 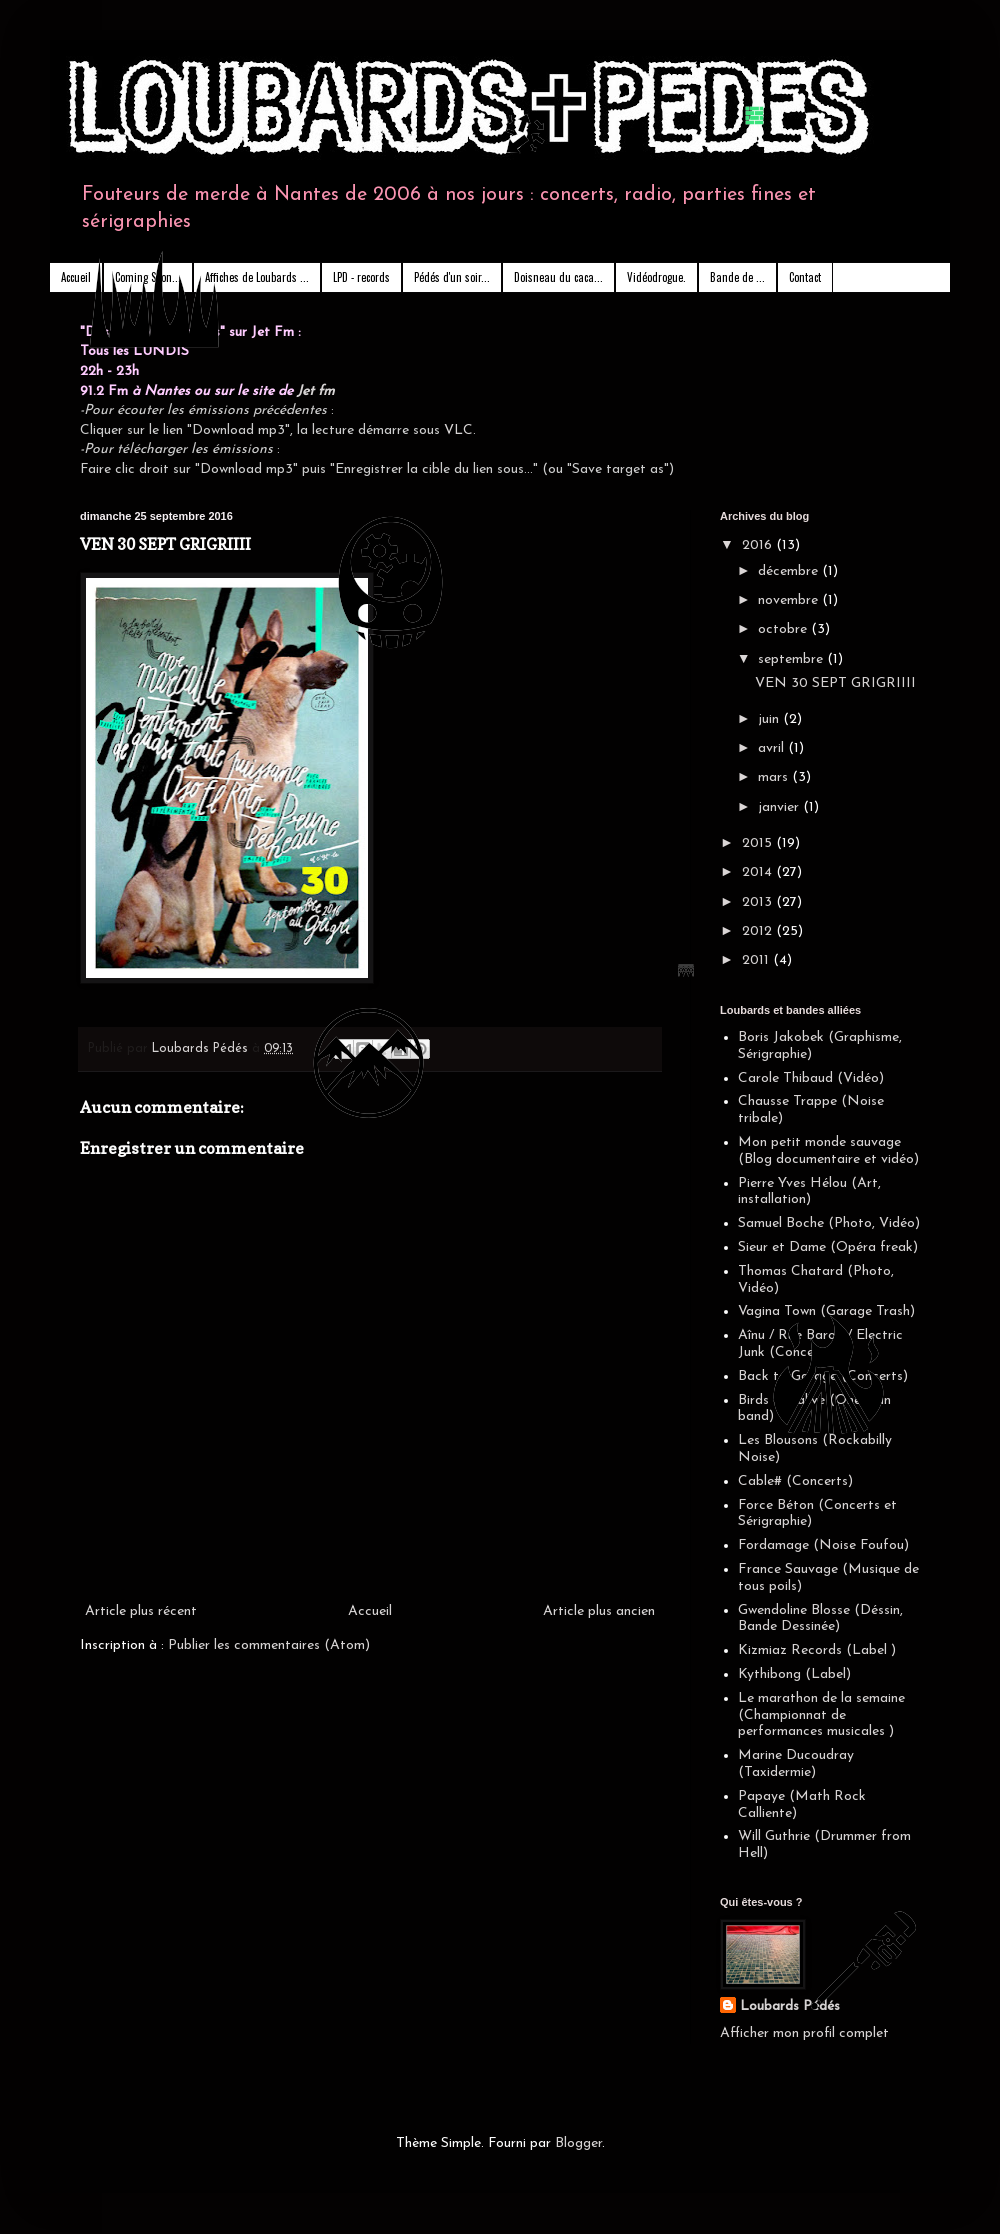 What do you see at coordinates (368, 1062) in the screenshot?
I see `view mountain or hiking trails` at bounding box center [368, 1062].